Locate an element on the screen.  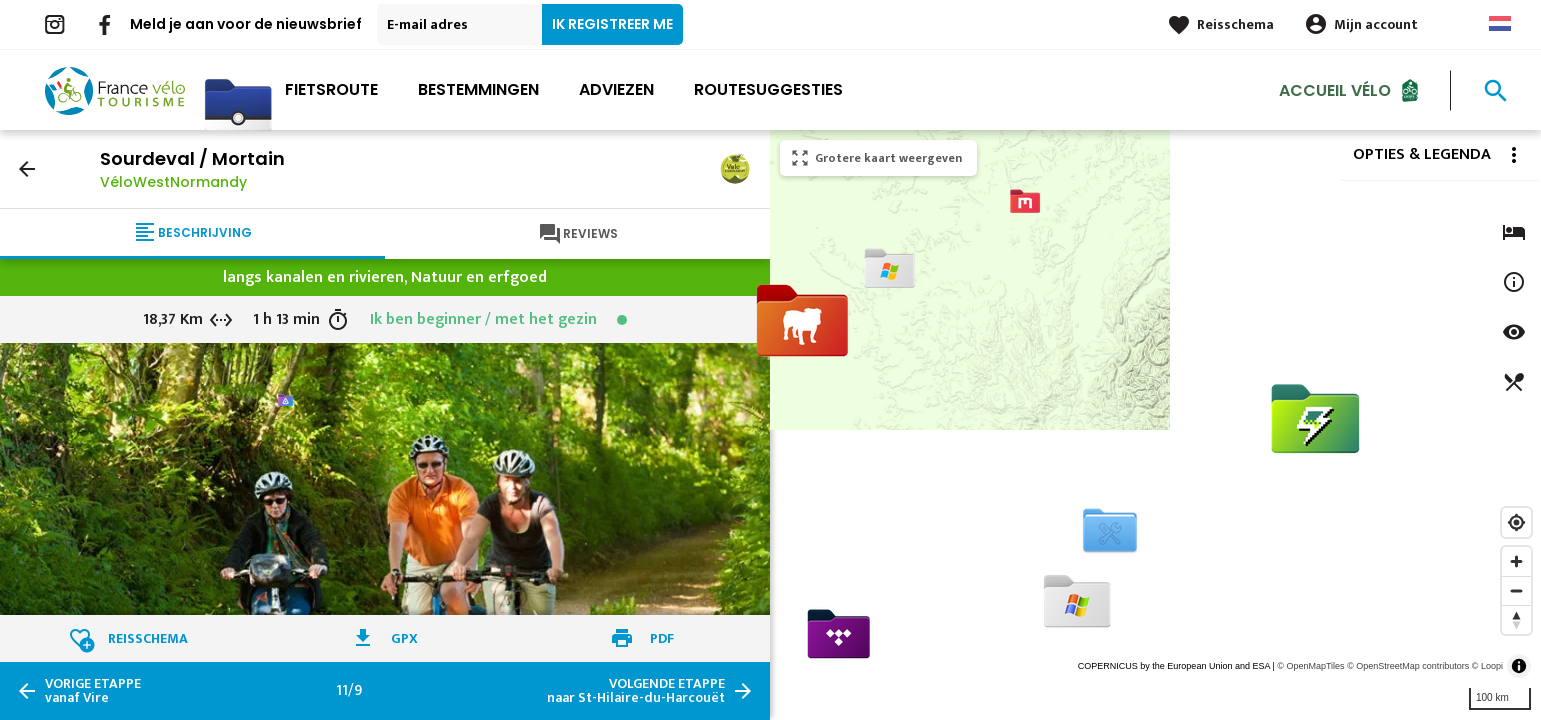
open jellyfin media server folder is located at coordinates (285, 400).